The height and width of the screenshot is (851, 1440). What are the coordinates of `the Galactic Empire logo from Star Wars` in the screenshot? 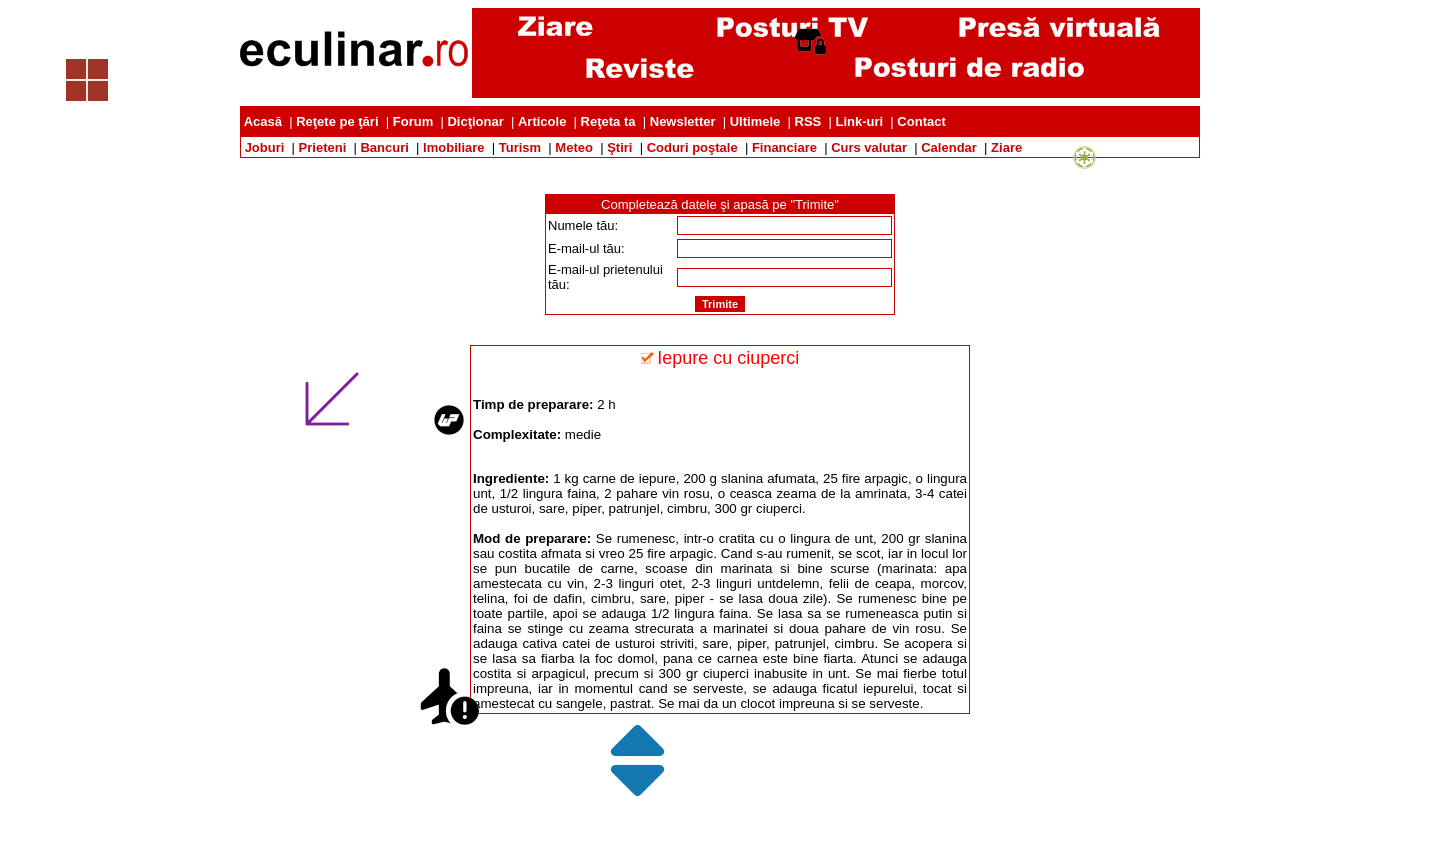 It's located at (1084, 157).